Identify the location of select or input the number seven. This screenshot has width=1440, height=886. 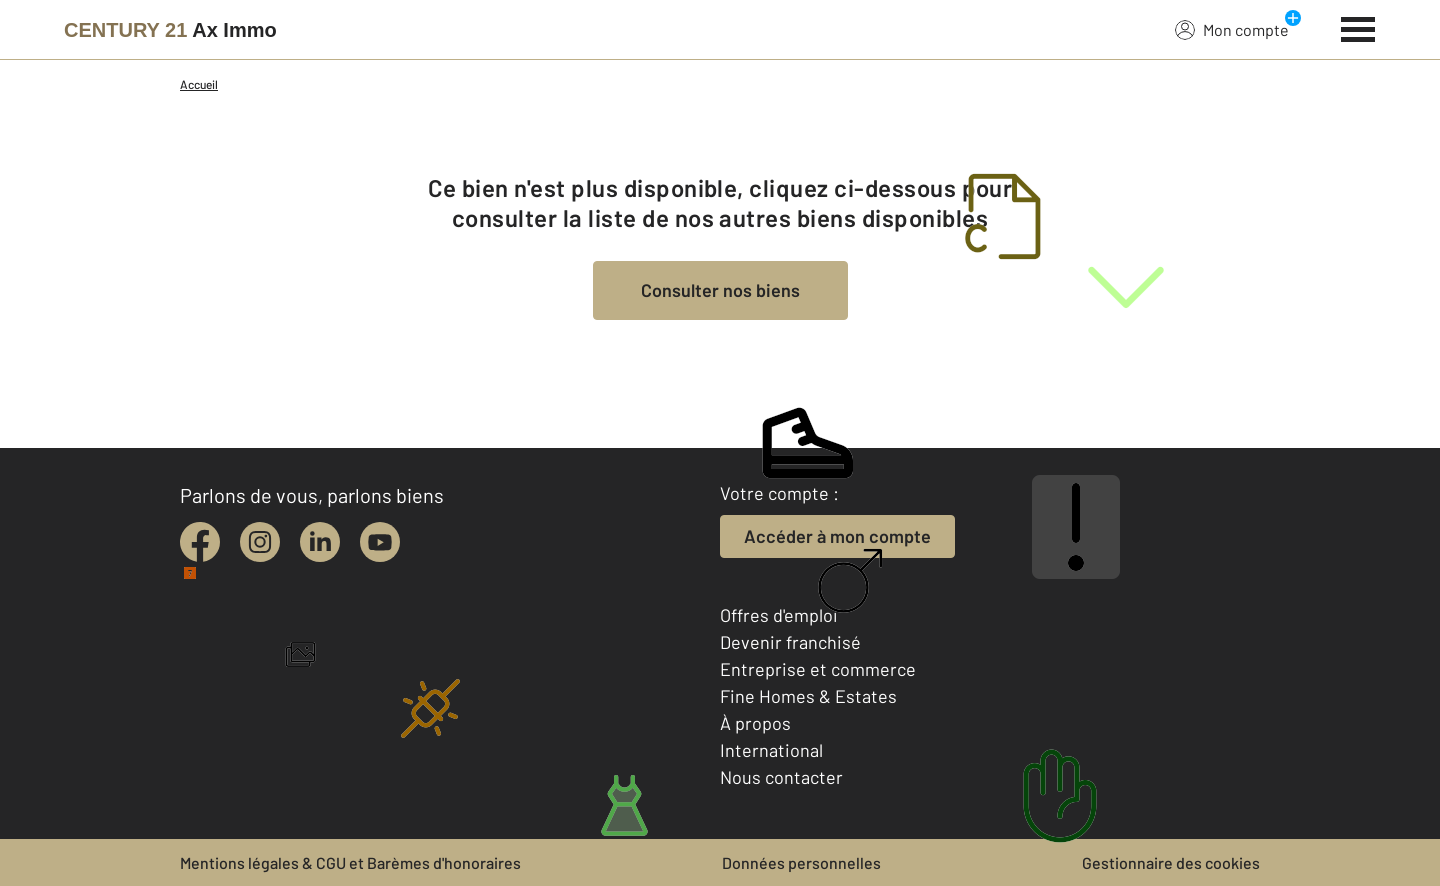
(190, 573).